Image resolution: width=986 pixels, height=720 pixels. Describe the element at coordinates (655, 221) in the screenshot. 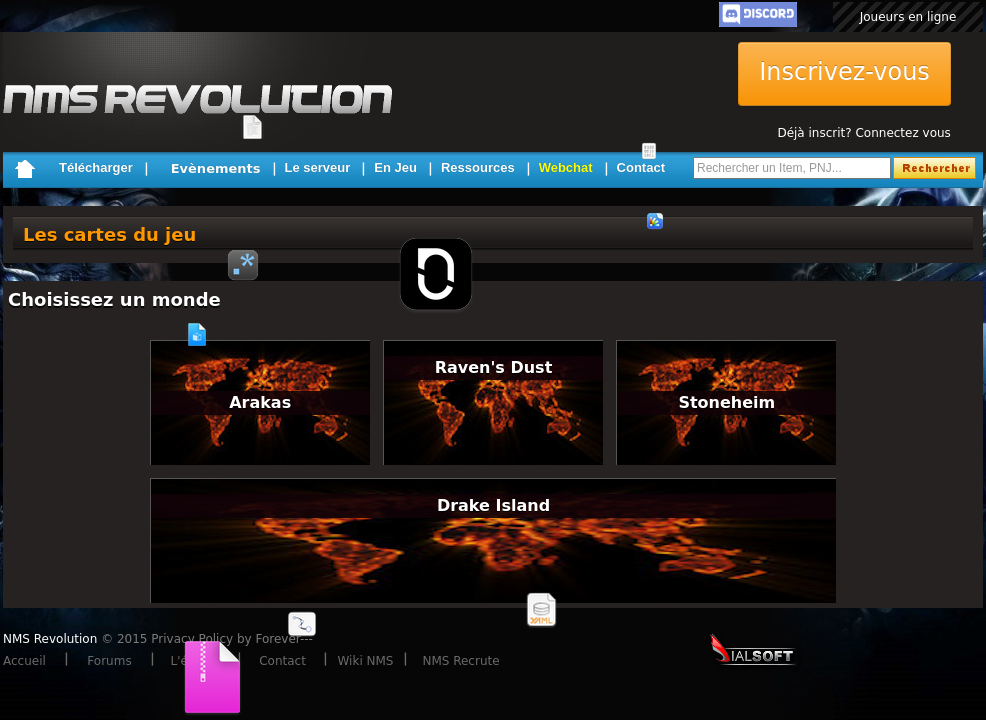

I see `open appearance and theme settings` at that location.